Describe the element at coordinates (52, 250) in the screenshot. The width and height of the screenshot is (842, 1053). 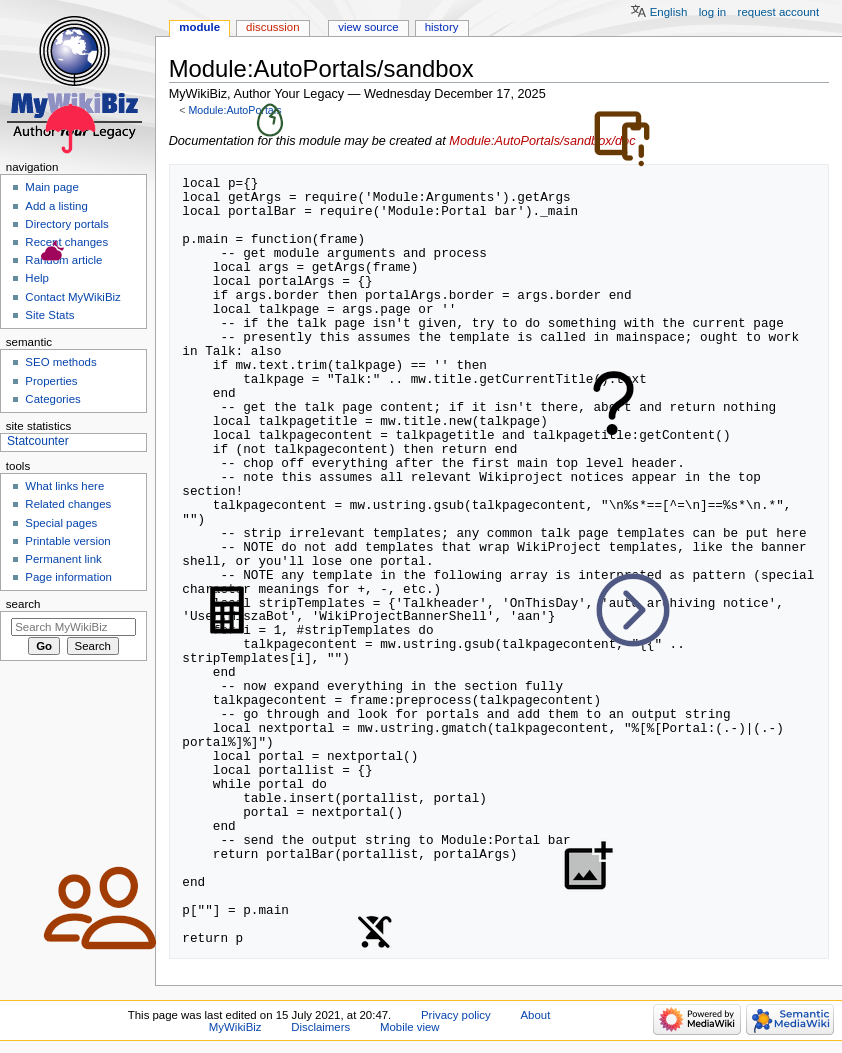
I see `indicates nighttime cloudy weather conditions` at that location.